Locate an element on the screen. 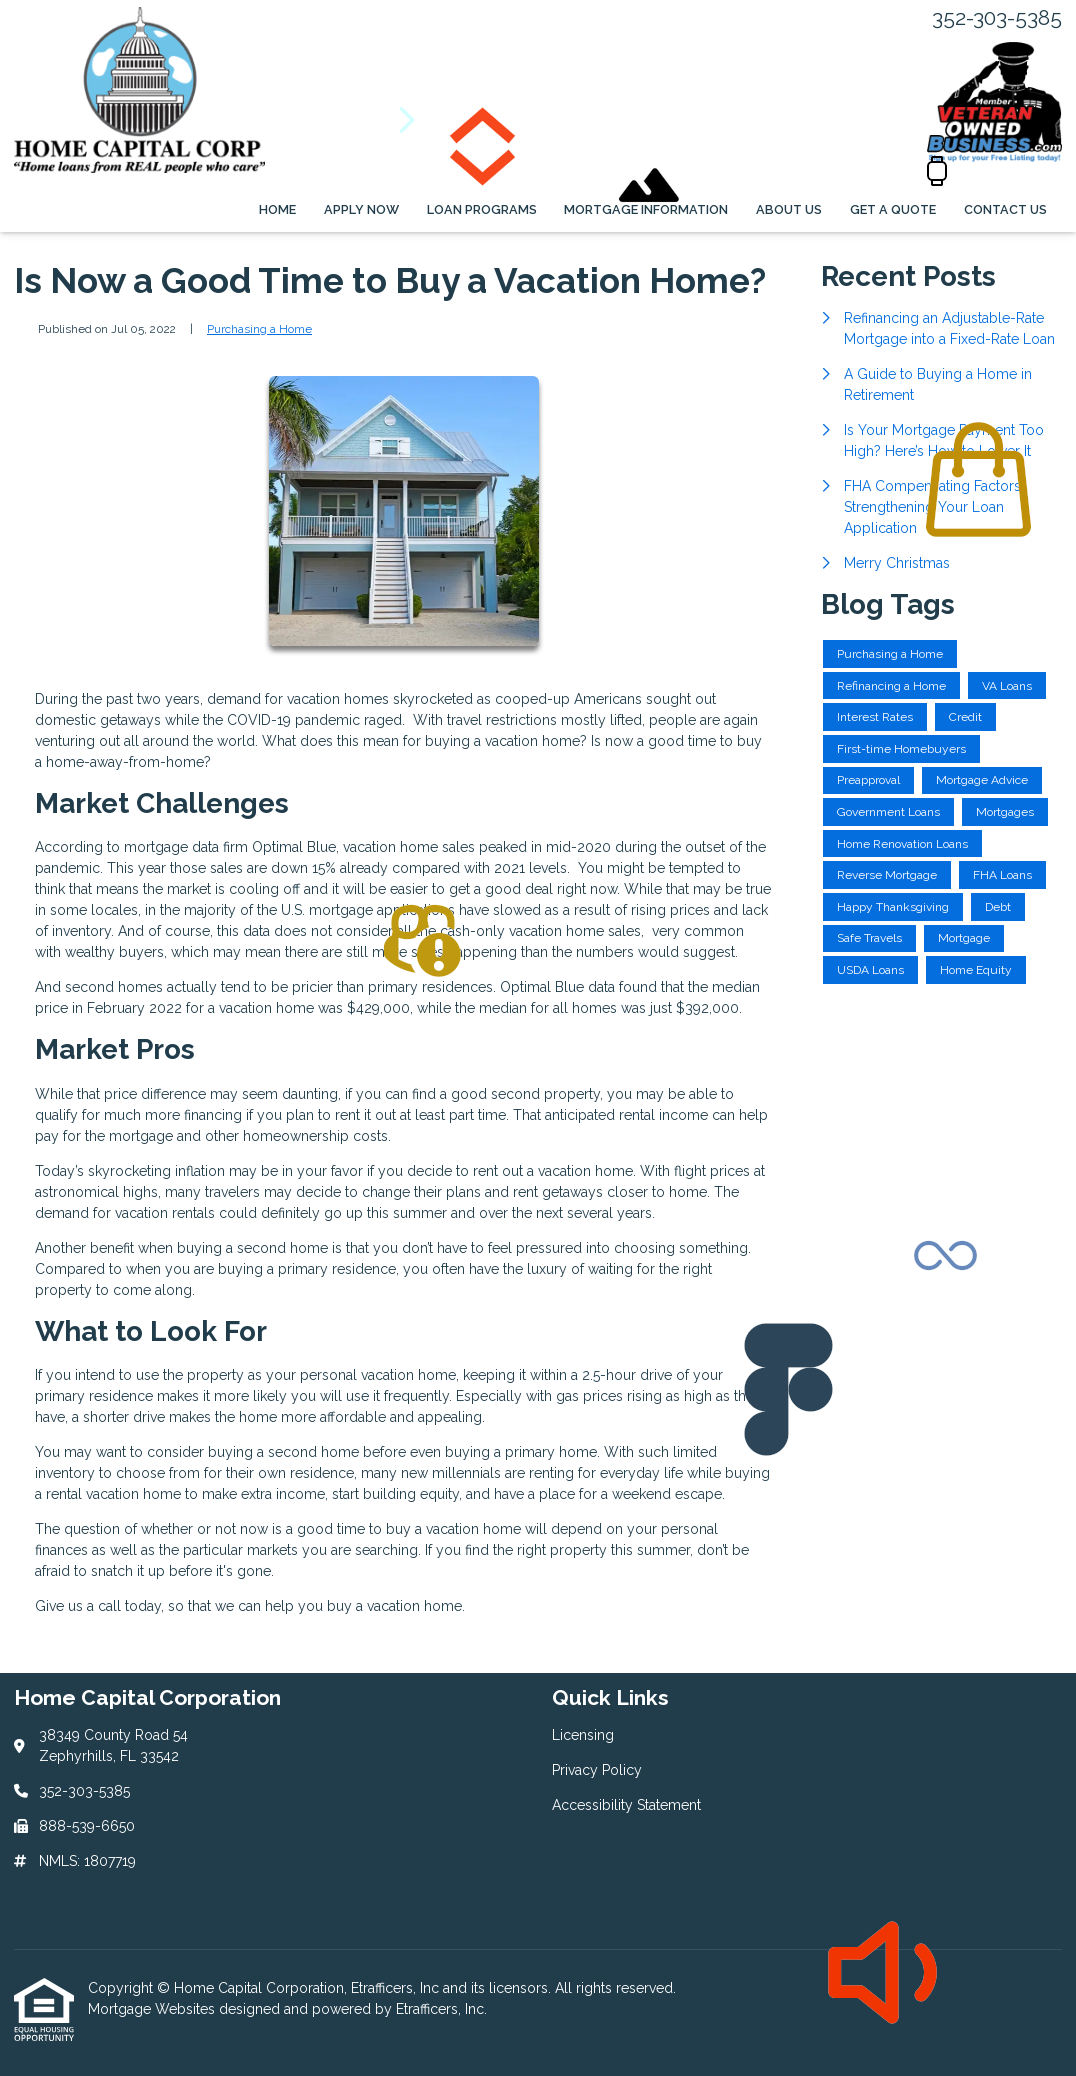 The image size is (1076, 2076). apply a landscape or nature photo filter is located at coordinates (649, 184).